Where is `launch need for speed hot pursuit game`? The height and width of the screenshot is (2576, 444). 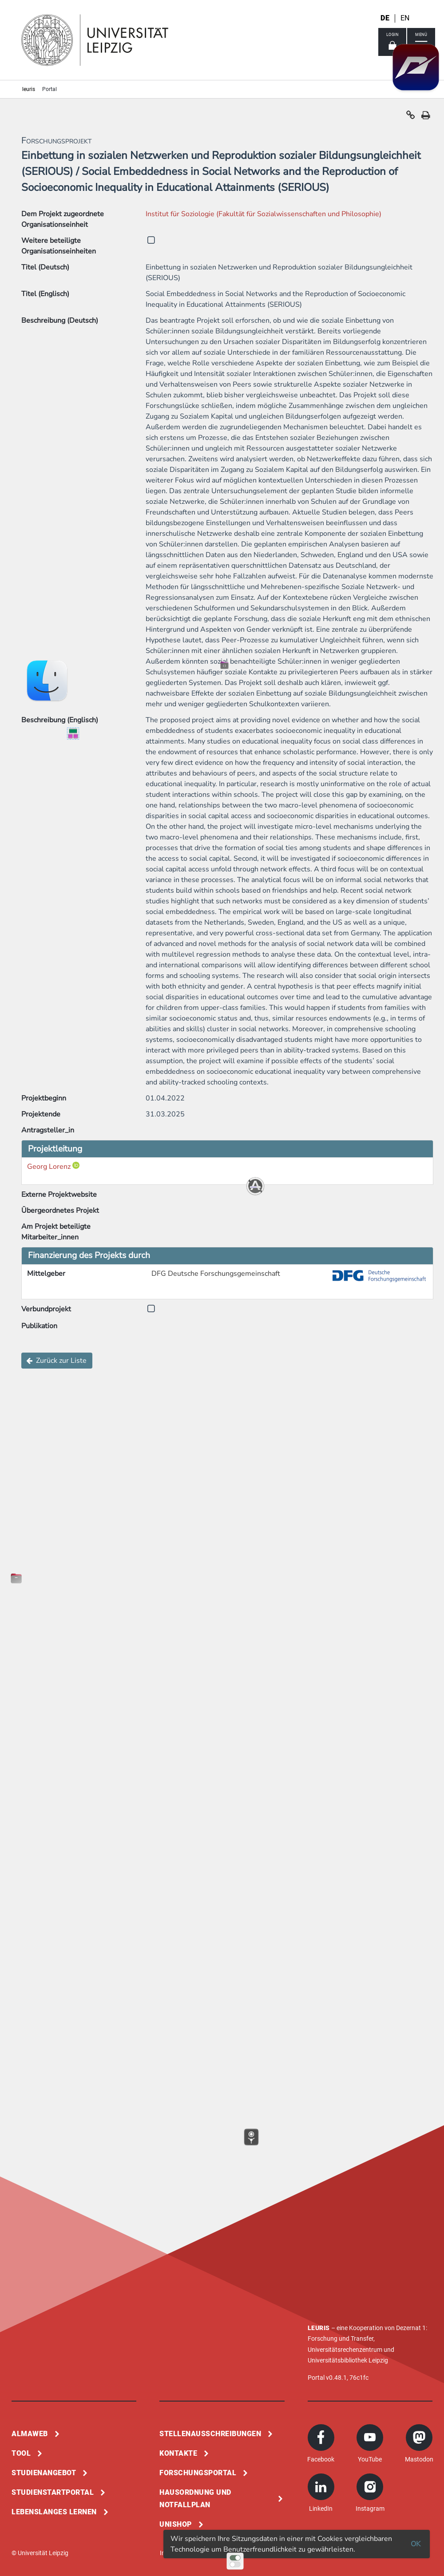
launch need for speed hot pursuit game is located at coordinates (416, 67).